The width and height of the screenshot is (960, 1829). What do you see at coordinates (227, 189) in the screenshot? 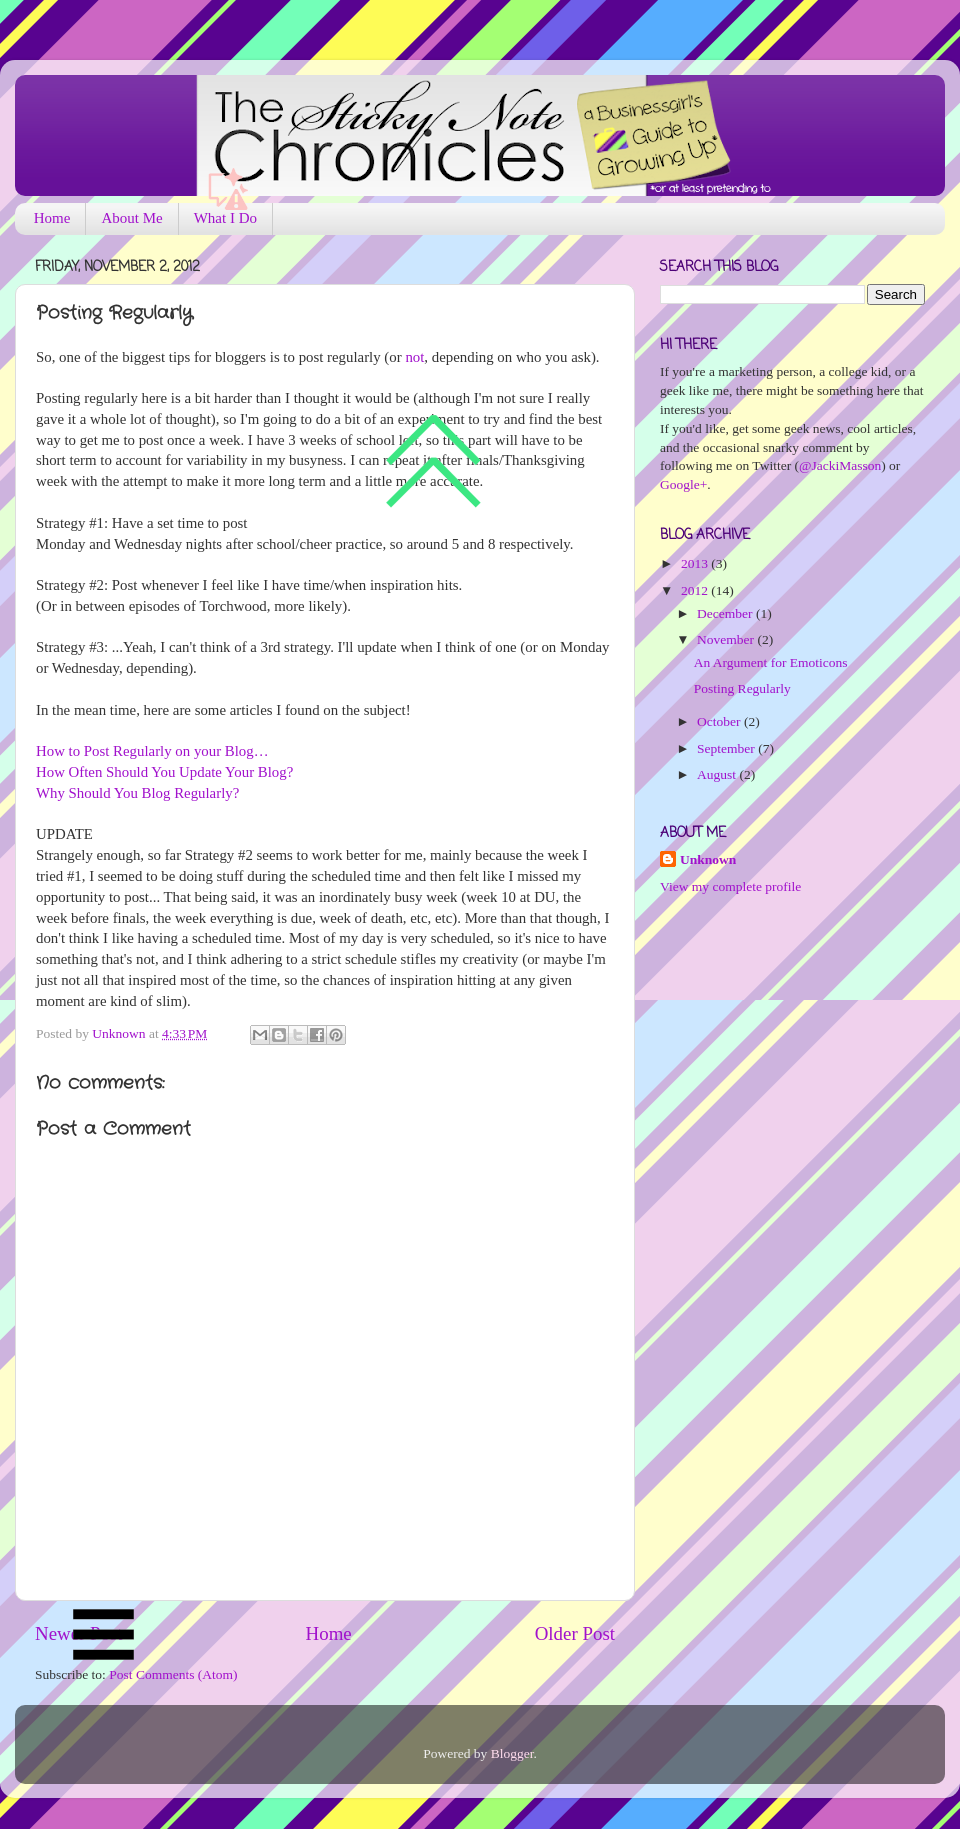
I see `AI chat feature experiencing an issue or error` at bounding box center [227, 189].